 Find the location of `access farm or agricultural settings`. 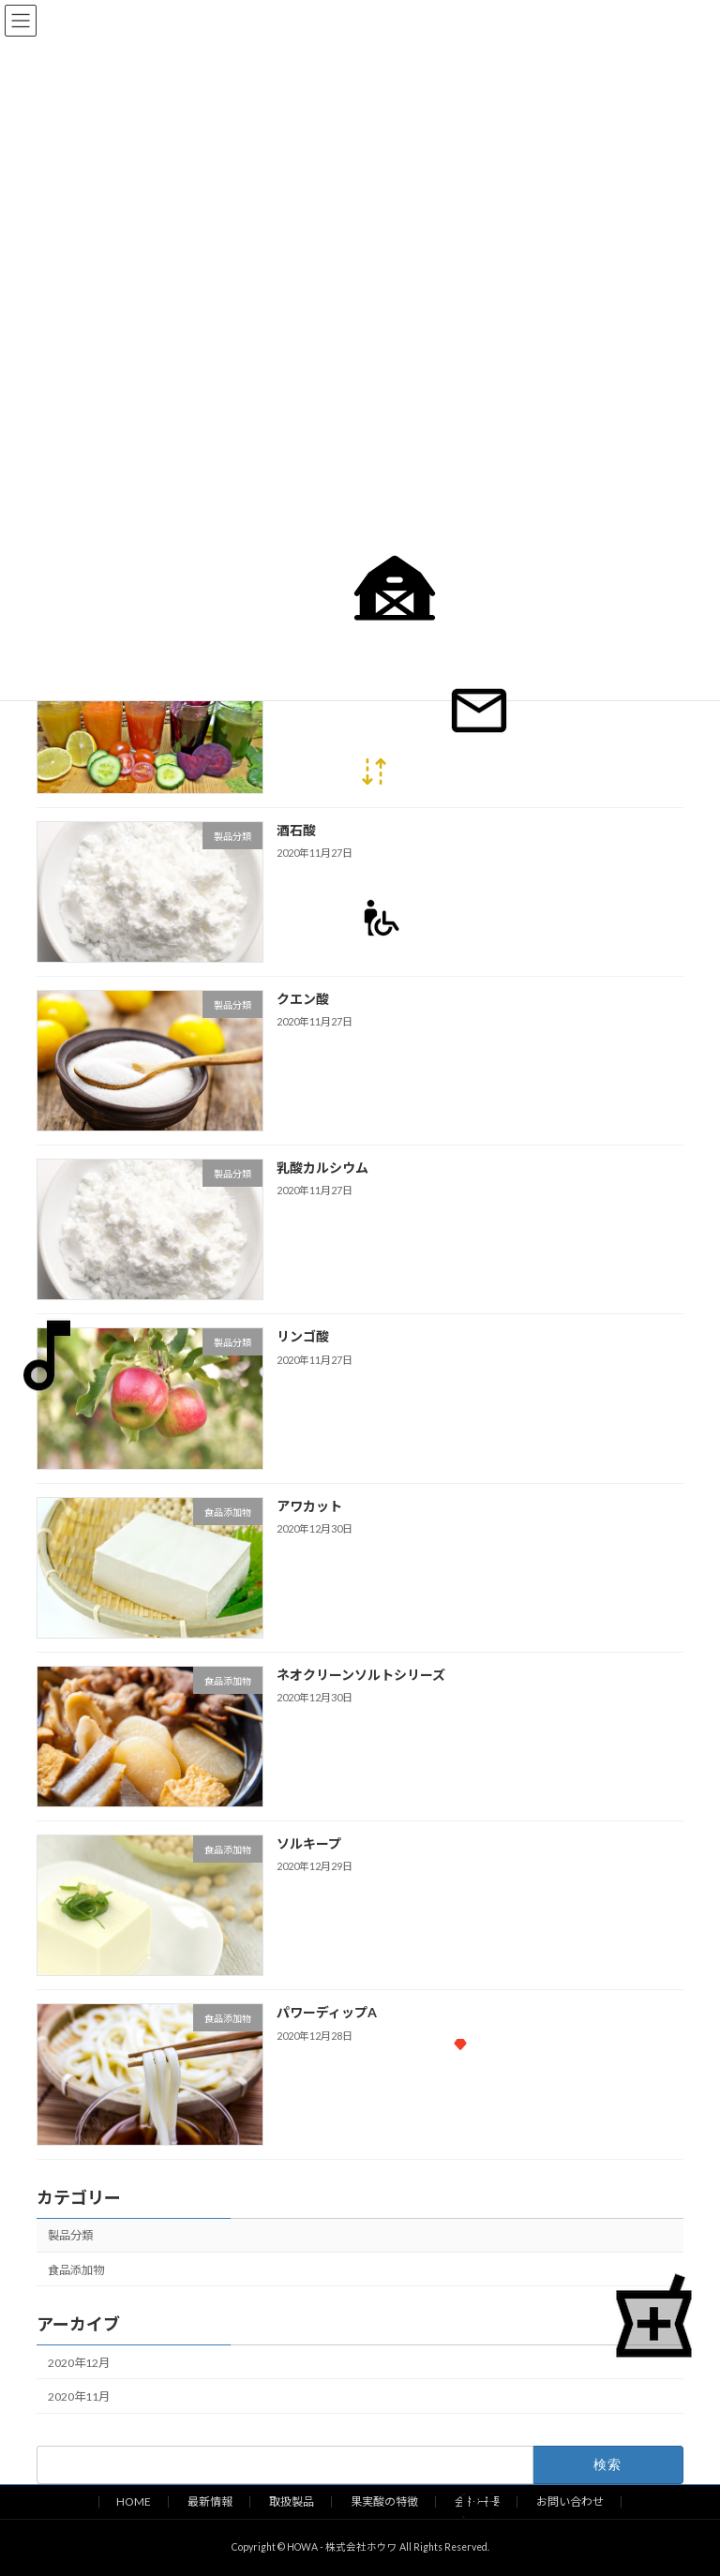

access farm or agricultural settings is located at coordinates (395, 593).